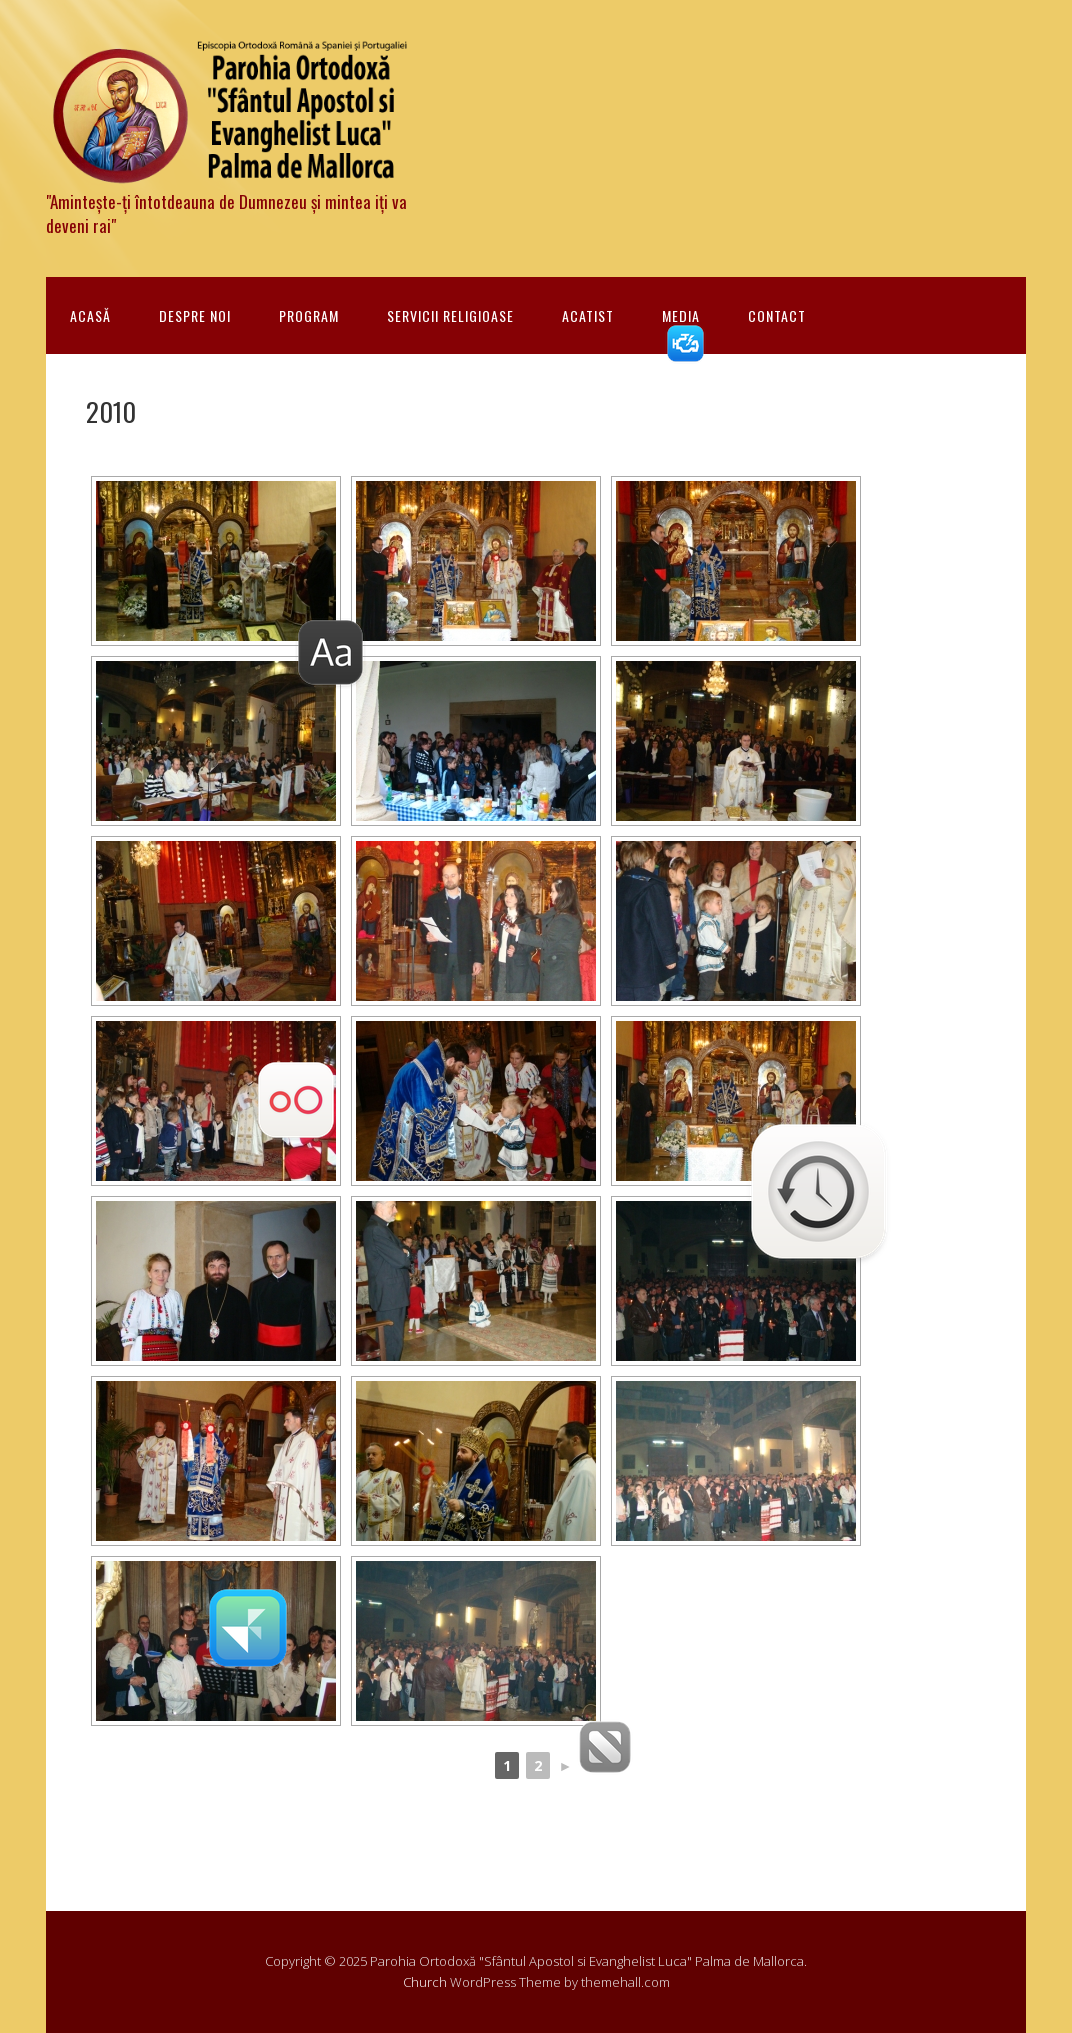 This screenshot has width=1072, height=2033. Describe the element at coordinates (818, 1191) in the screenshot. I see `open déjà dup backup utility` at that location.